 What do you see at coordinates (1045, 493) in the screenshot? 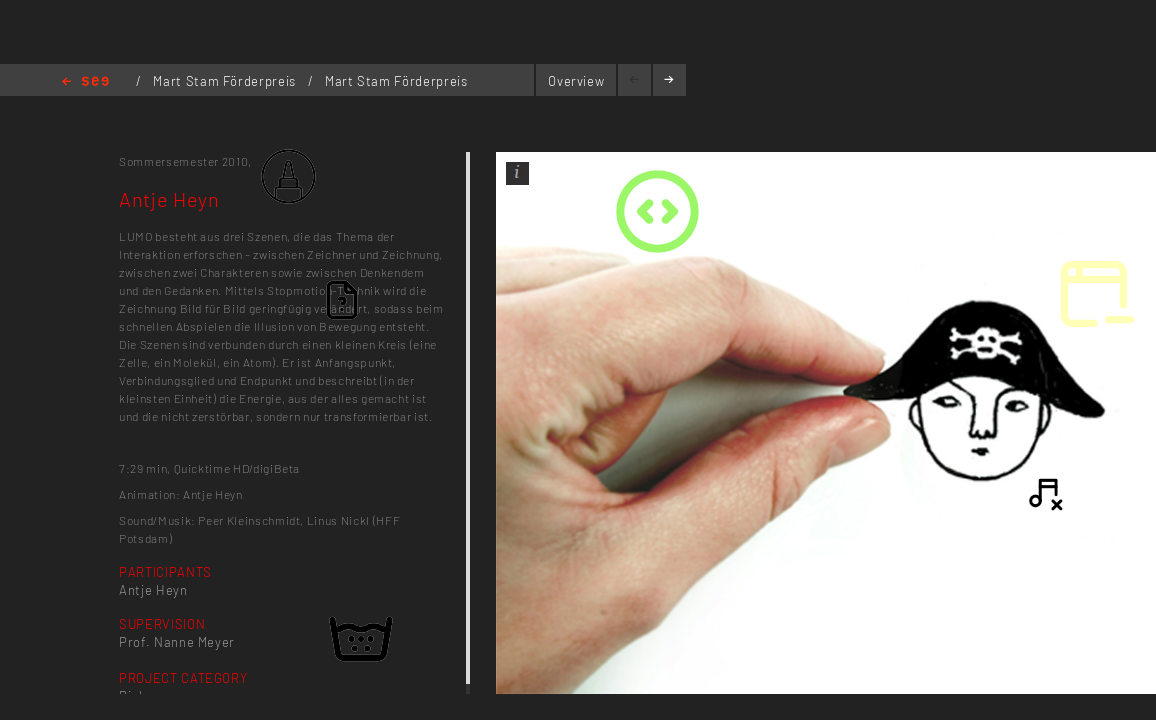
I see `remove a song from playlist` at bounding box center [1045, 493].